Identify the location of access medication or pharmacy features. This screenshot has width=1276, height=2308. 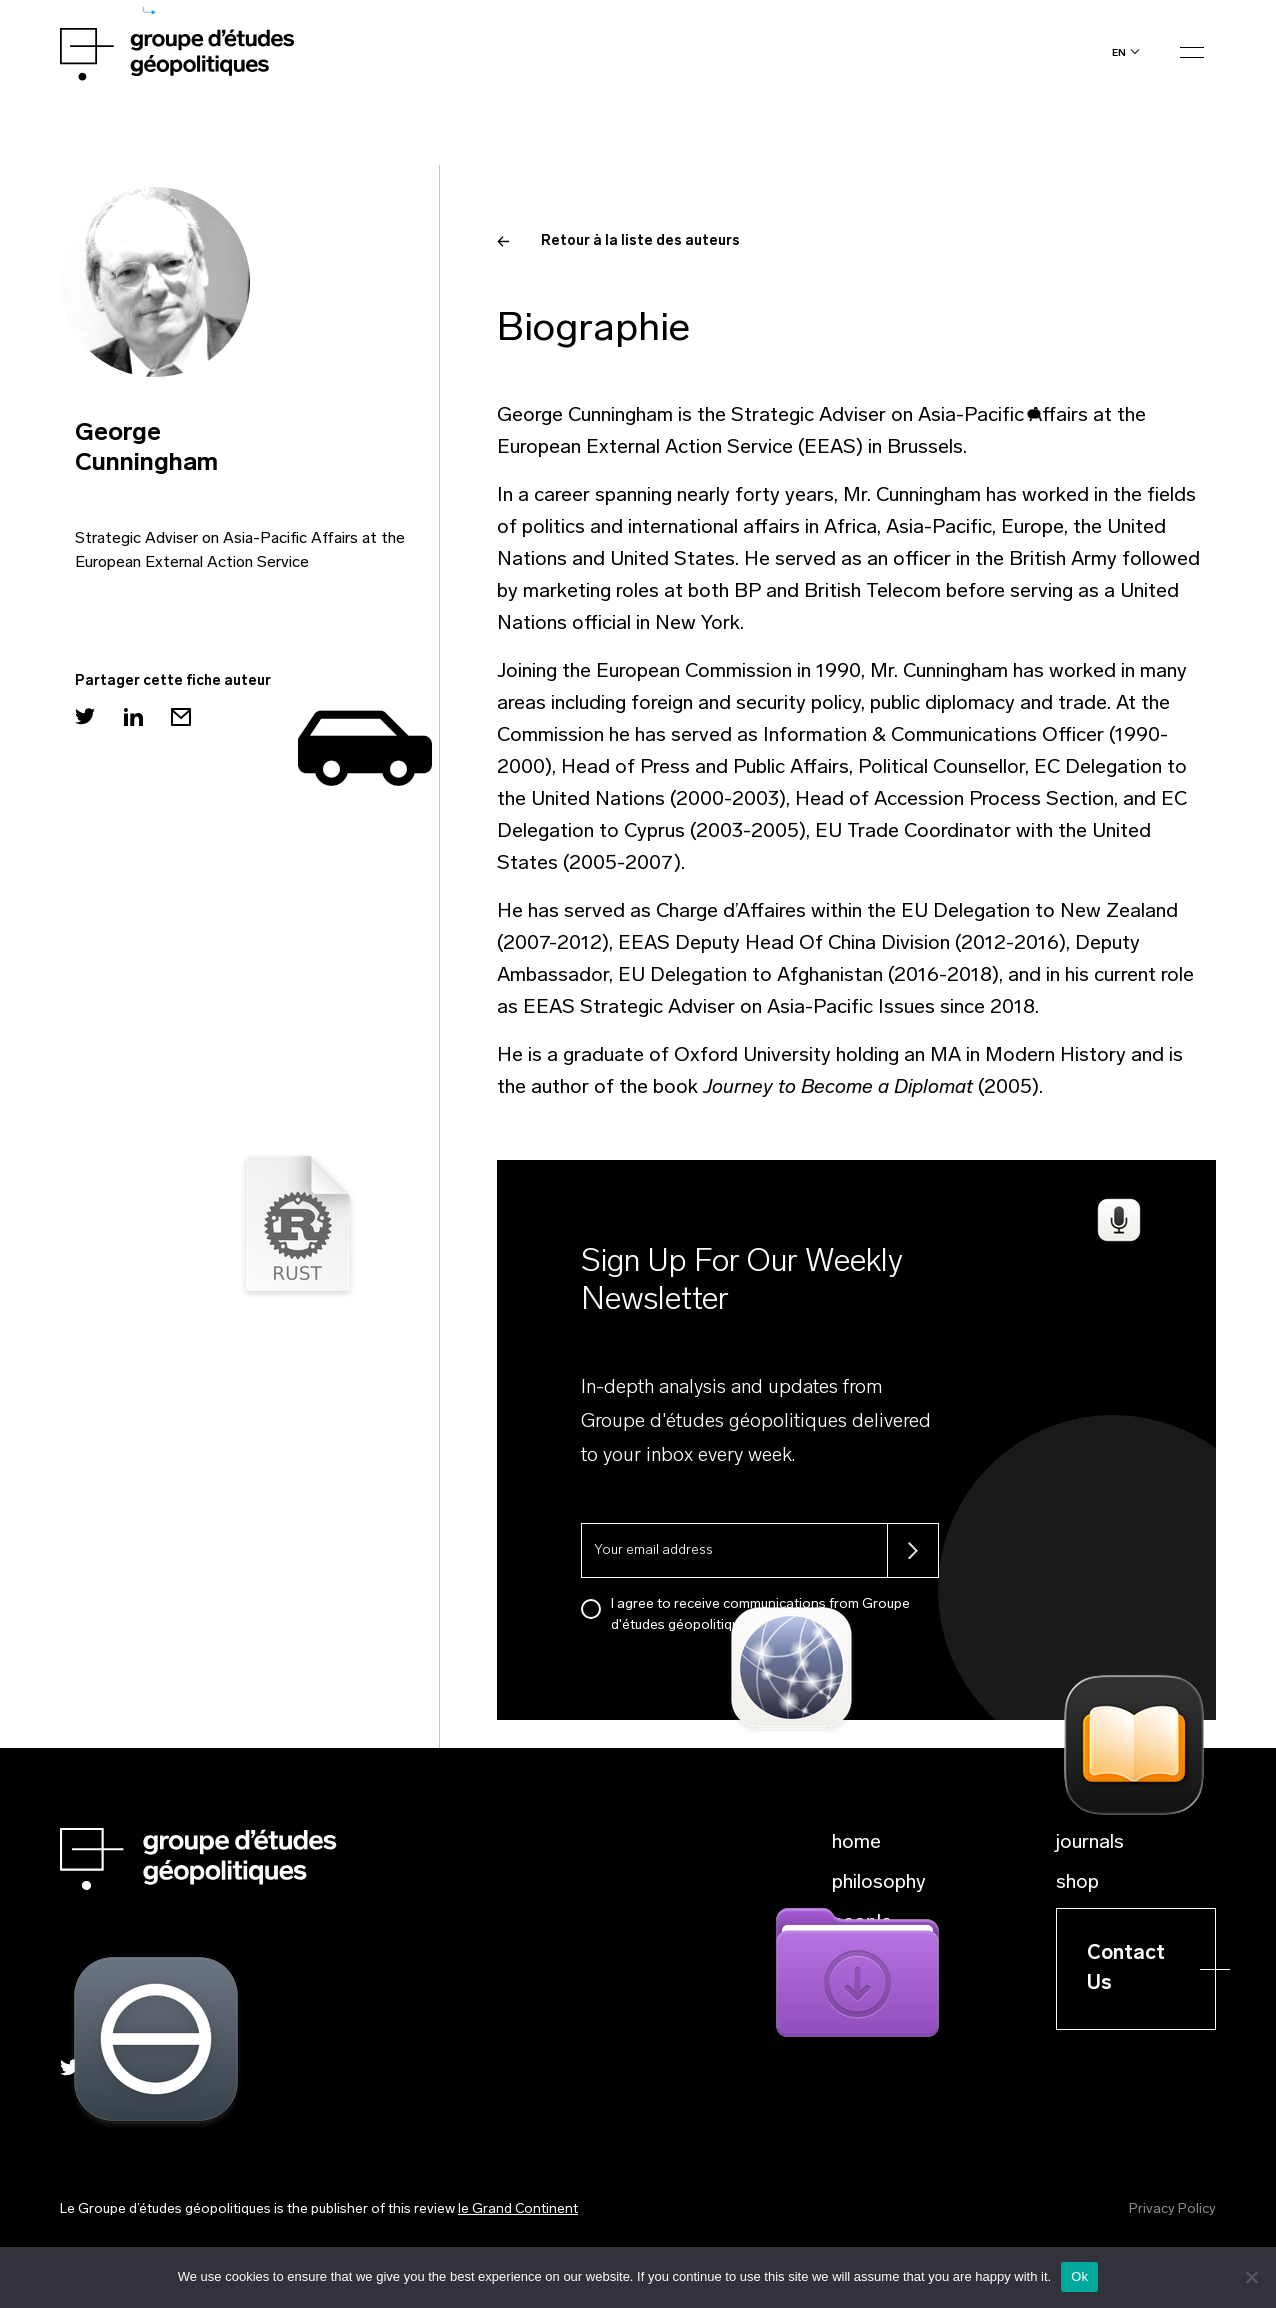
(1034, 414).